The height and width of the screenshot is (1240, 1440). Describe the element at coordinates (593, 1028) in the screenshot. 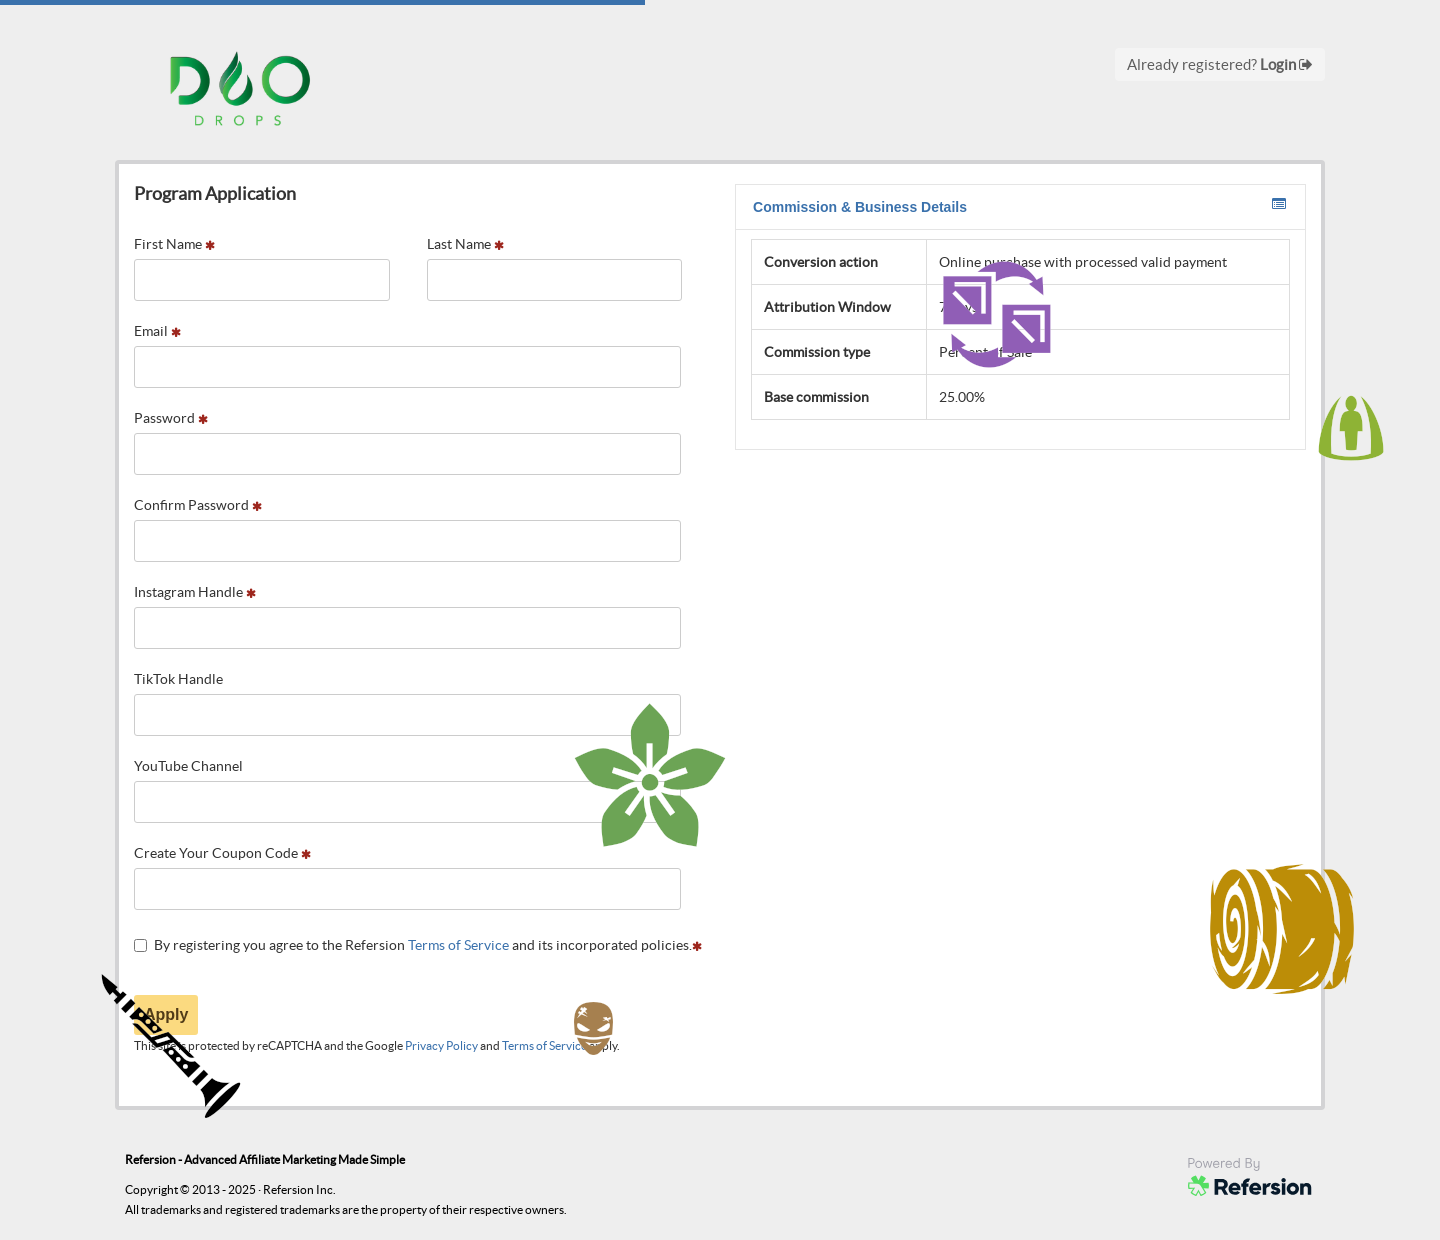

I see `select a villain or antagonist character` at that location.